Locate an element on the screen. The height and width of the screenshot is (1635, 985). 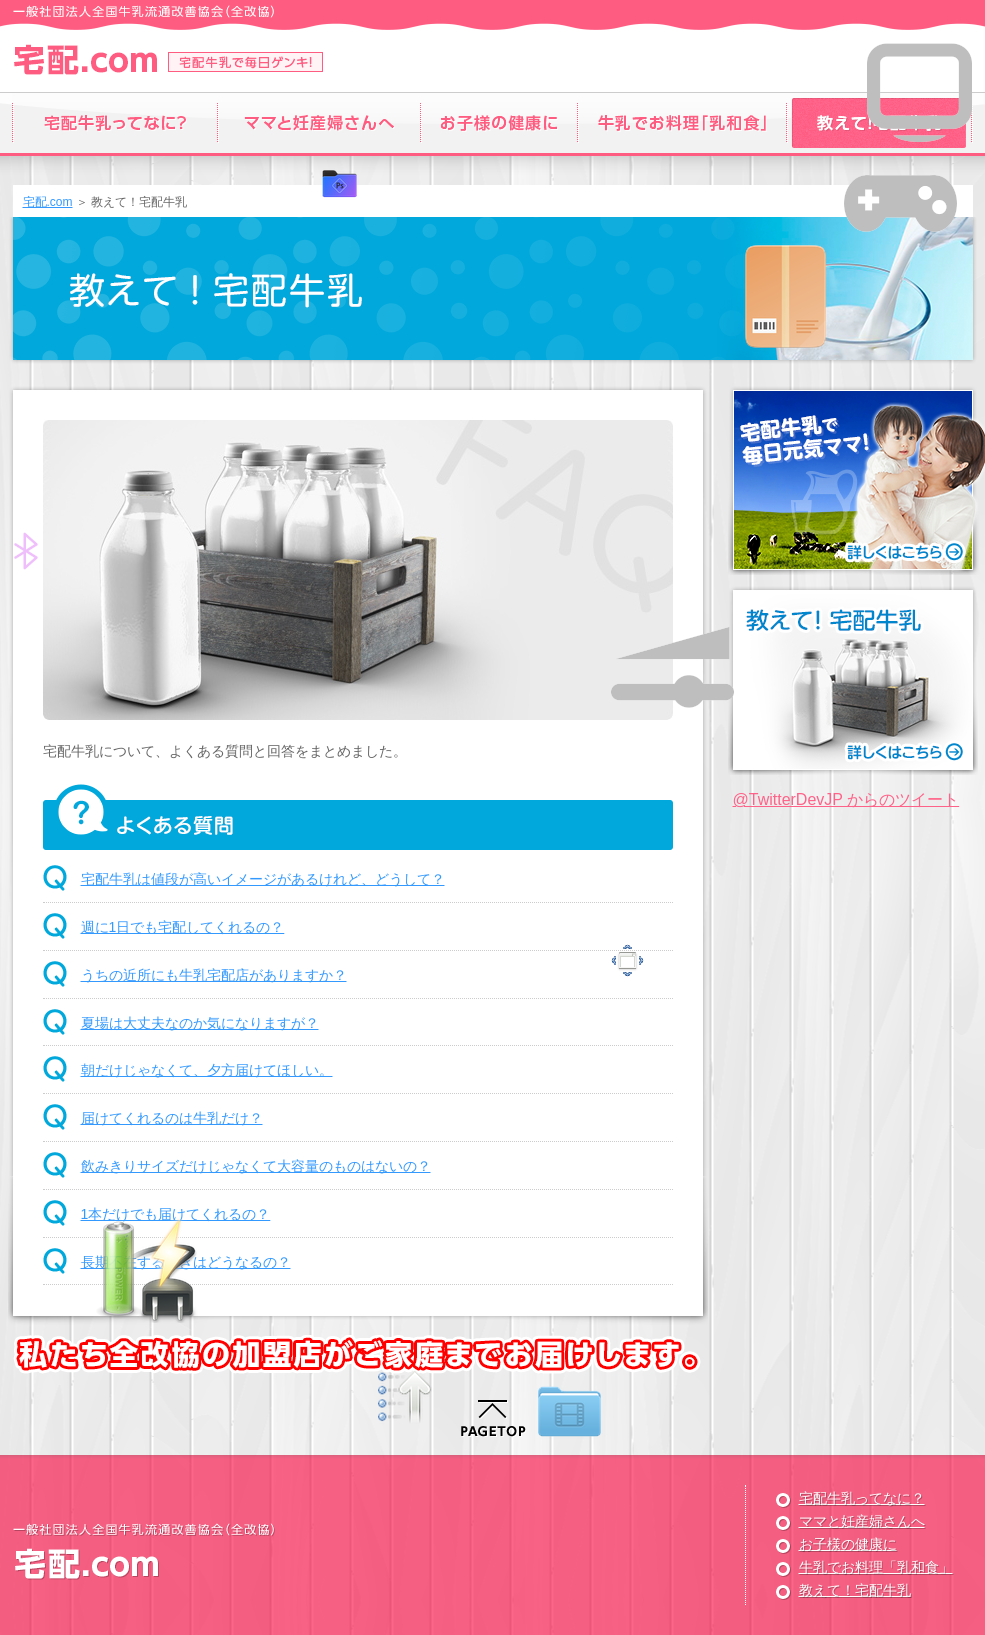
game controller input device is located at coordinates (900, 203).